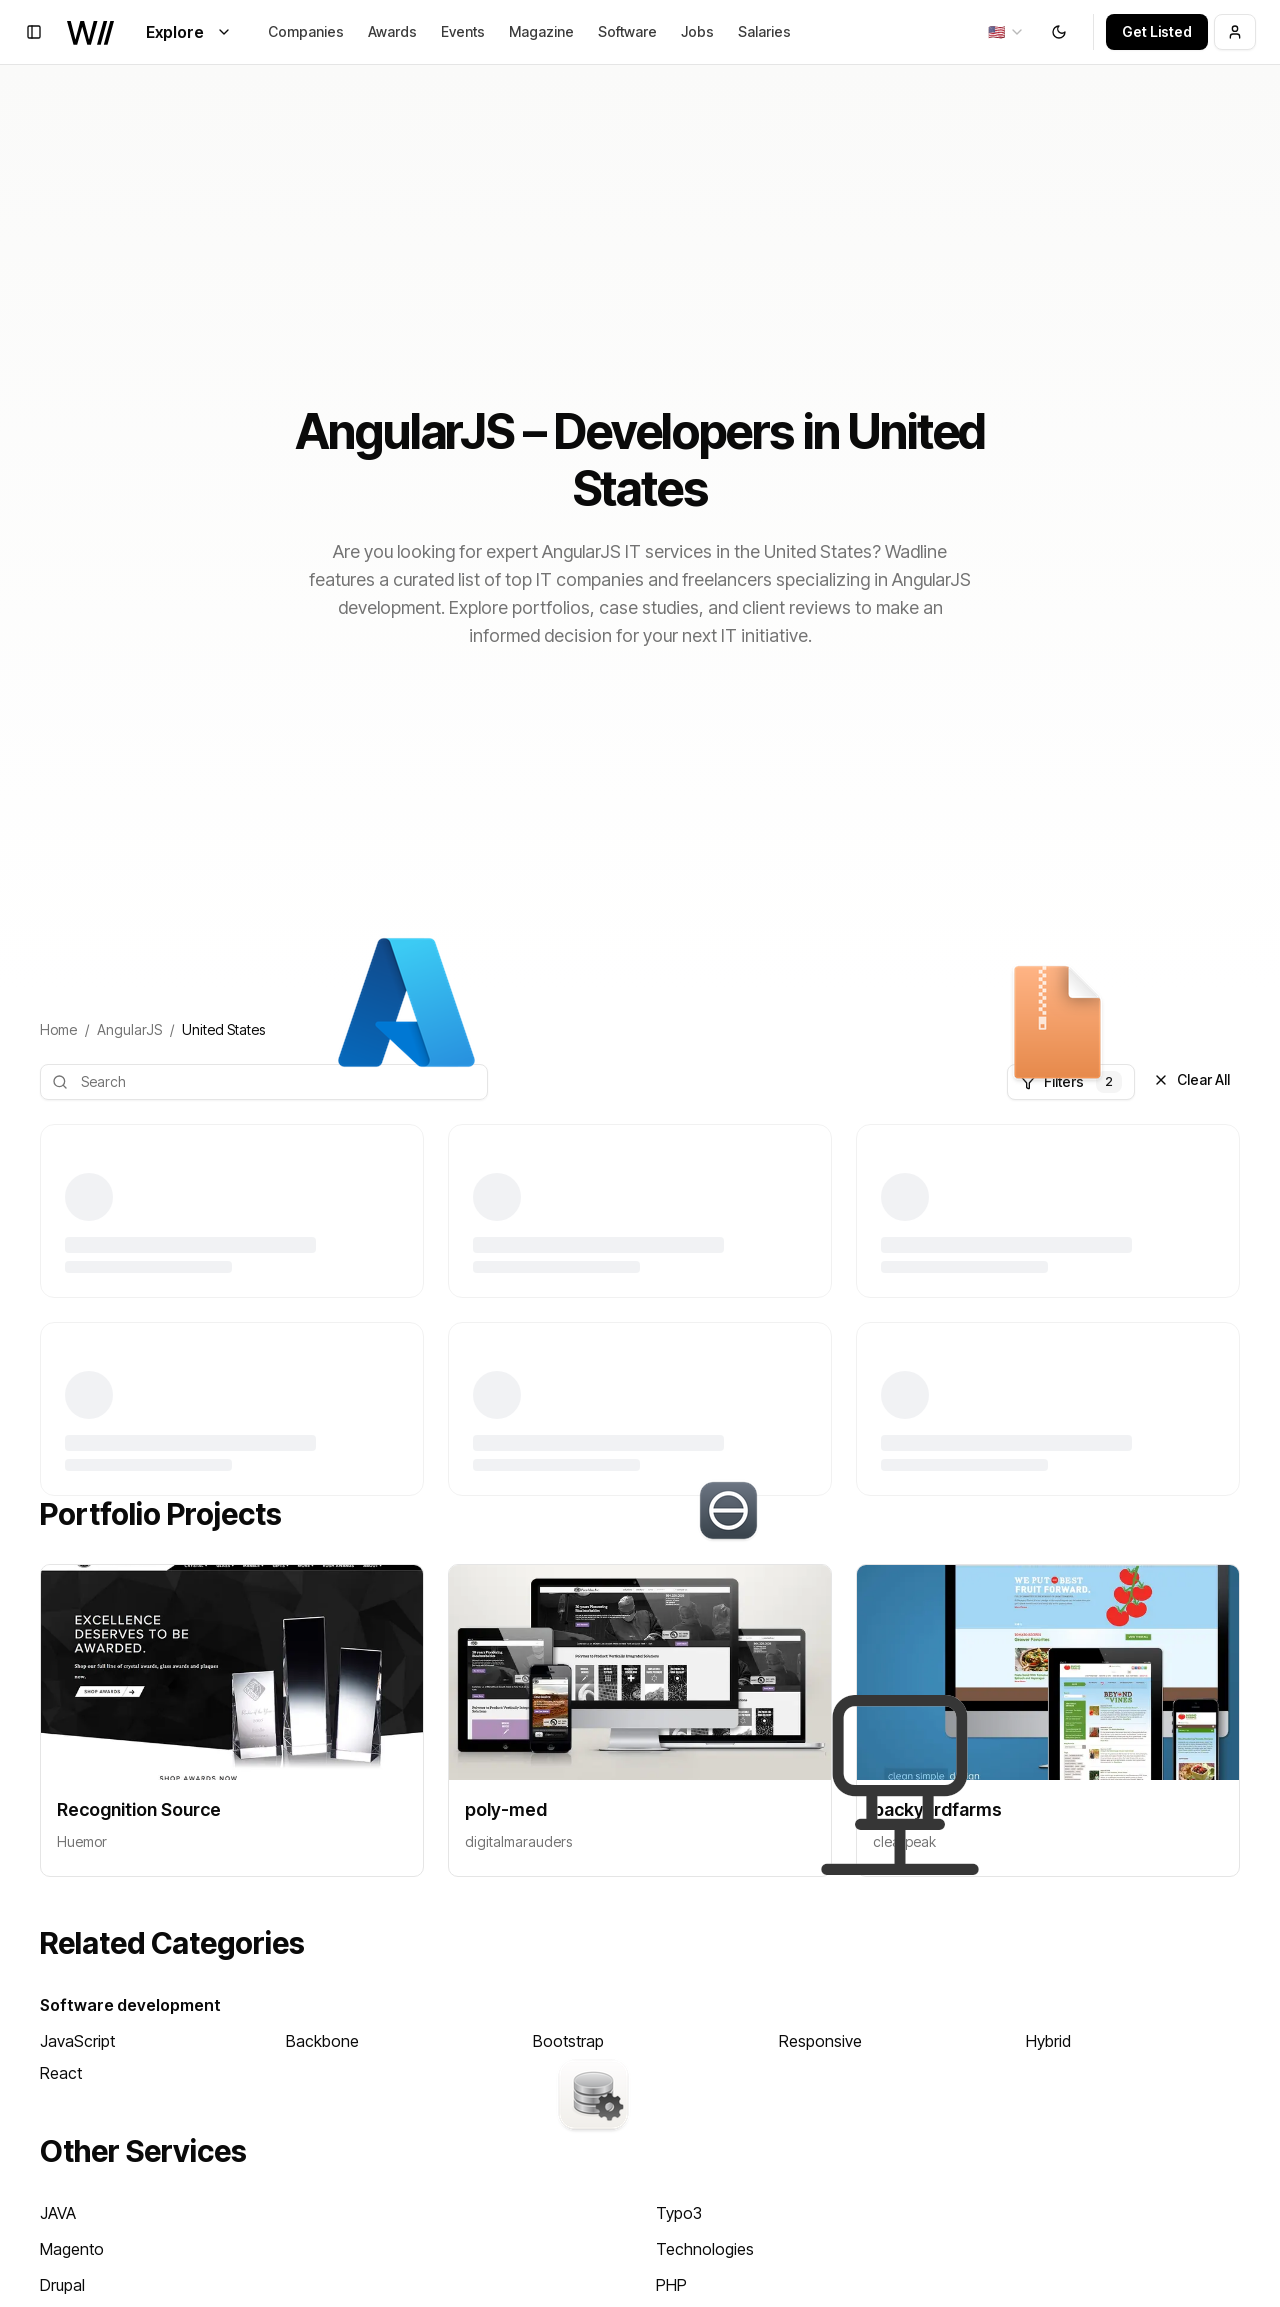 The height and width of the screenshot is (2307, 1280). I want to click on open Microsoft Azure portal, so click(406, 1002).